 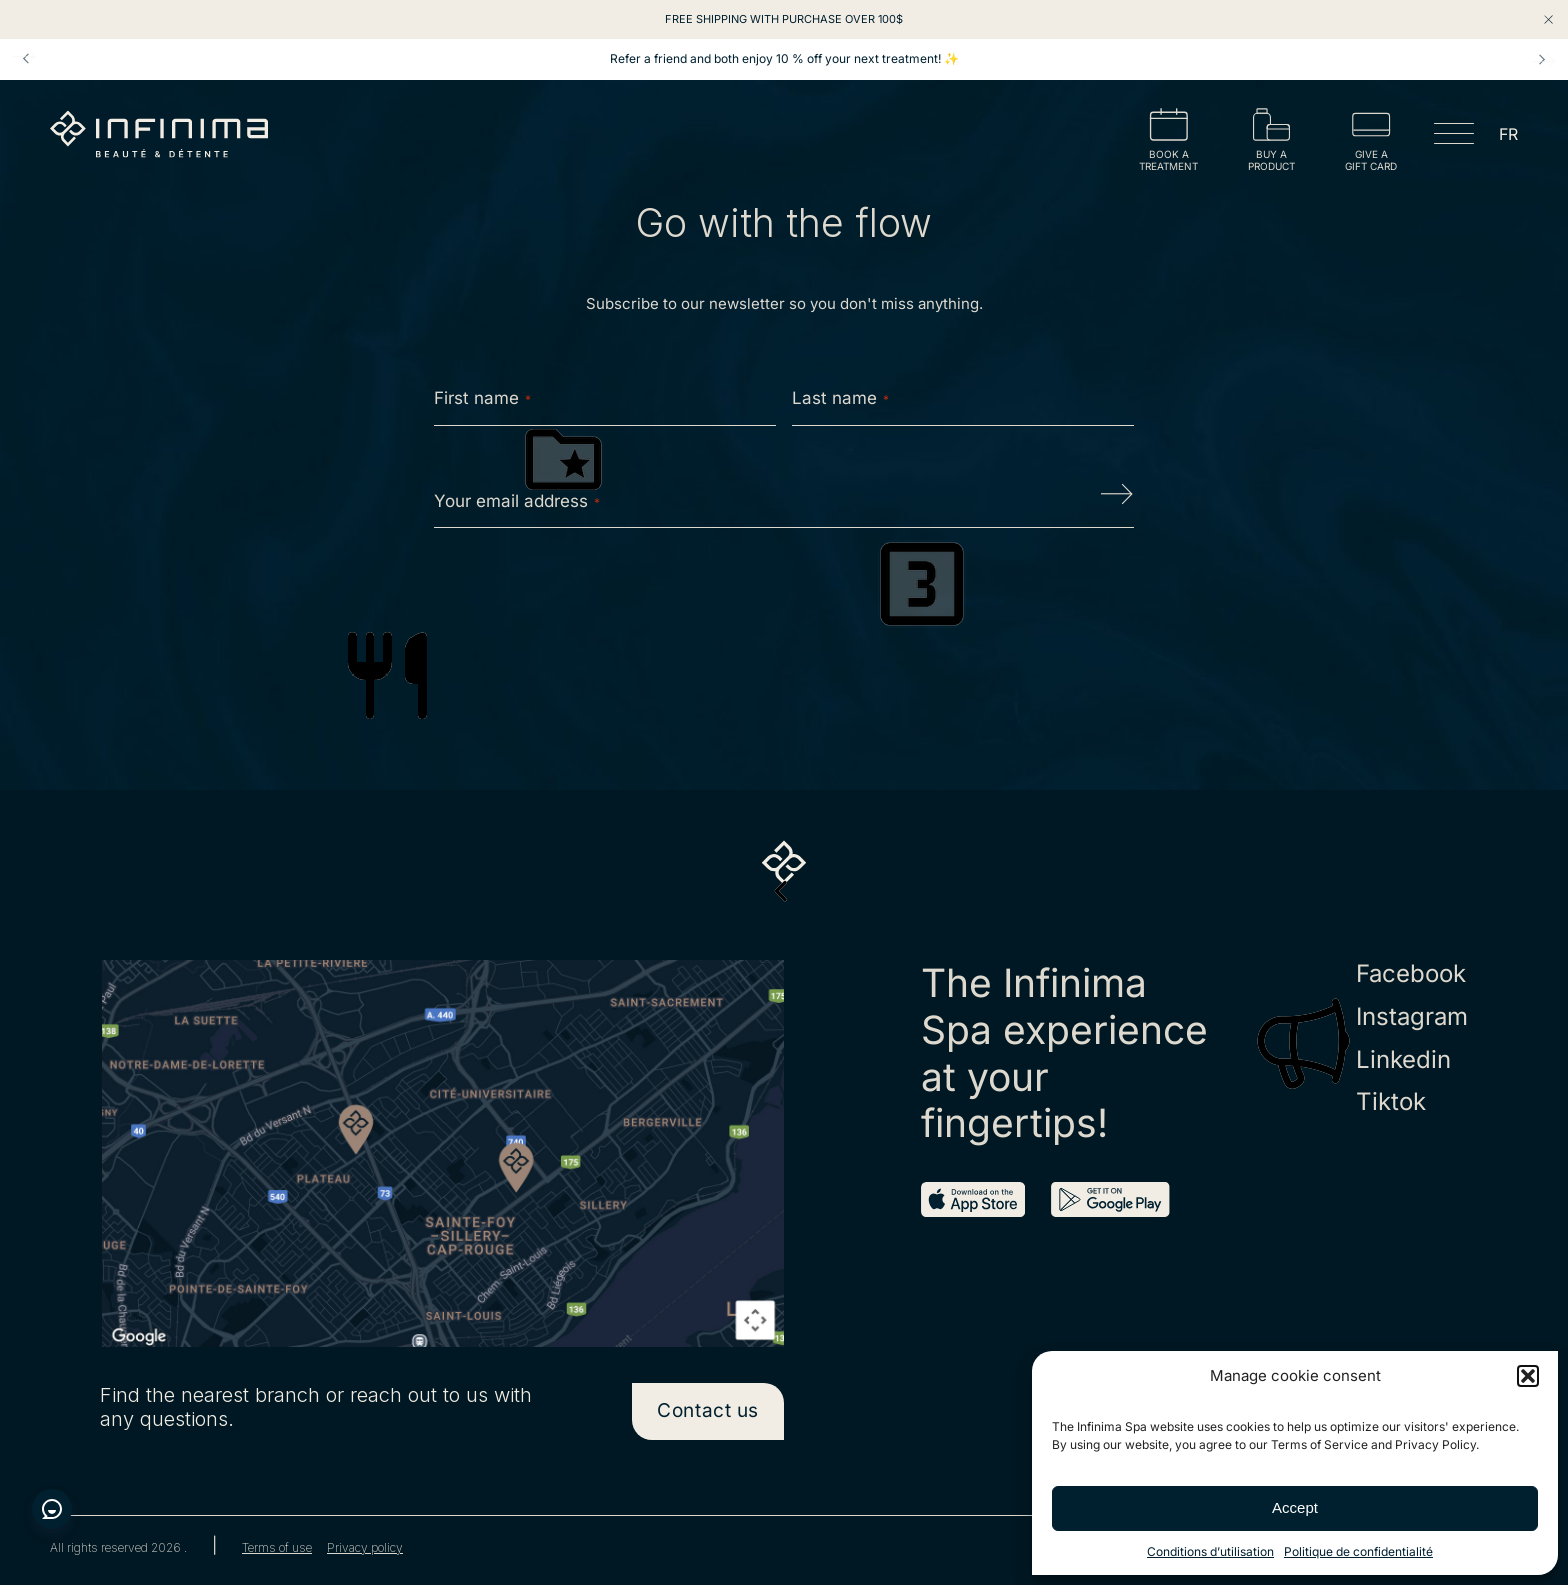 What do you see at coordinates (781, 891) in the screenshot?
I see `go back to the previous screen` at bounding box center [781, 891].